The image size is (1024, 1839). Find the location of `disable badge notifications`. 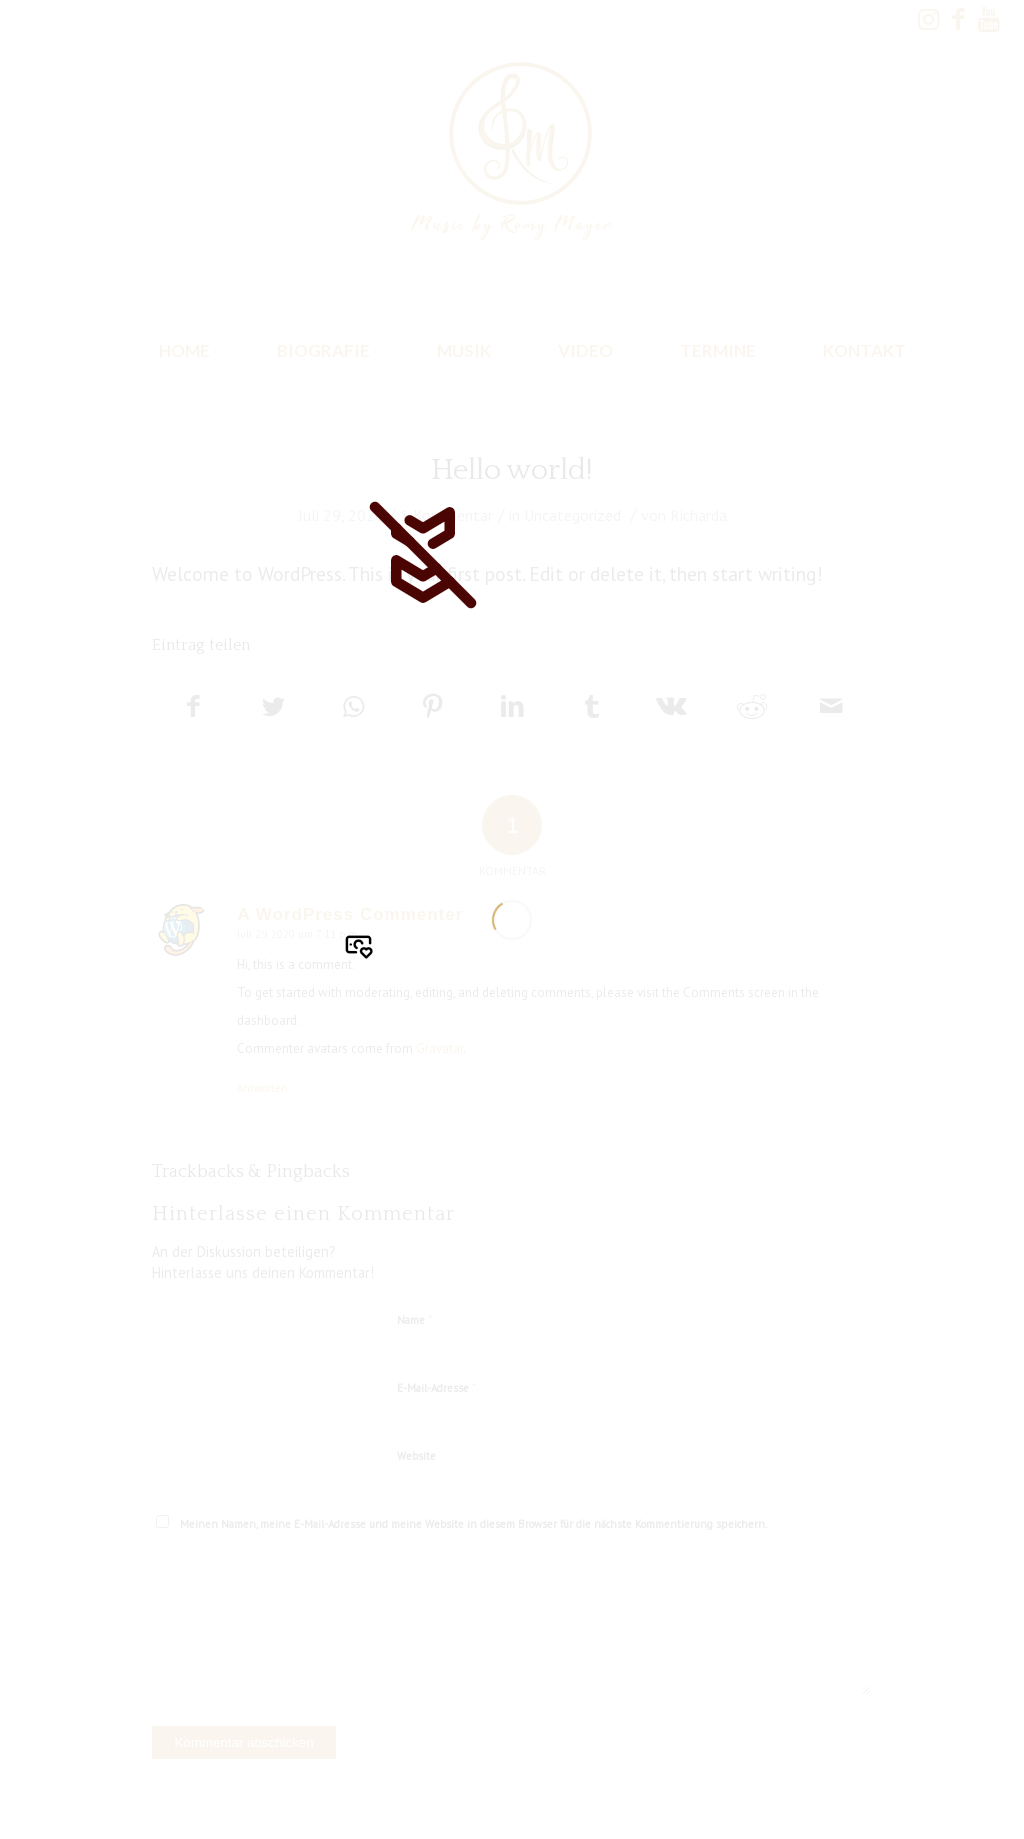

disable badge notifications is located at coordinates (423, 555).